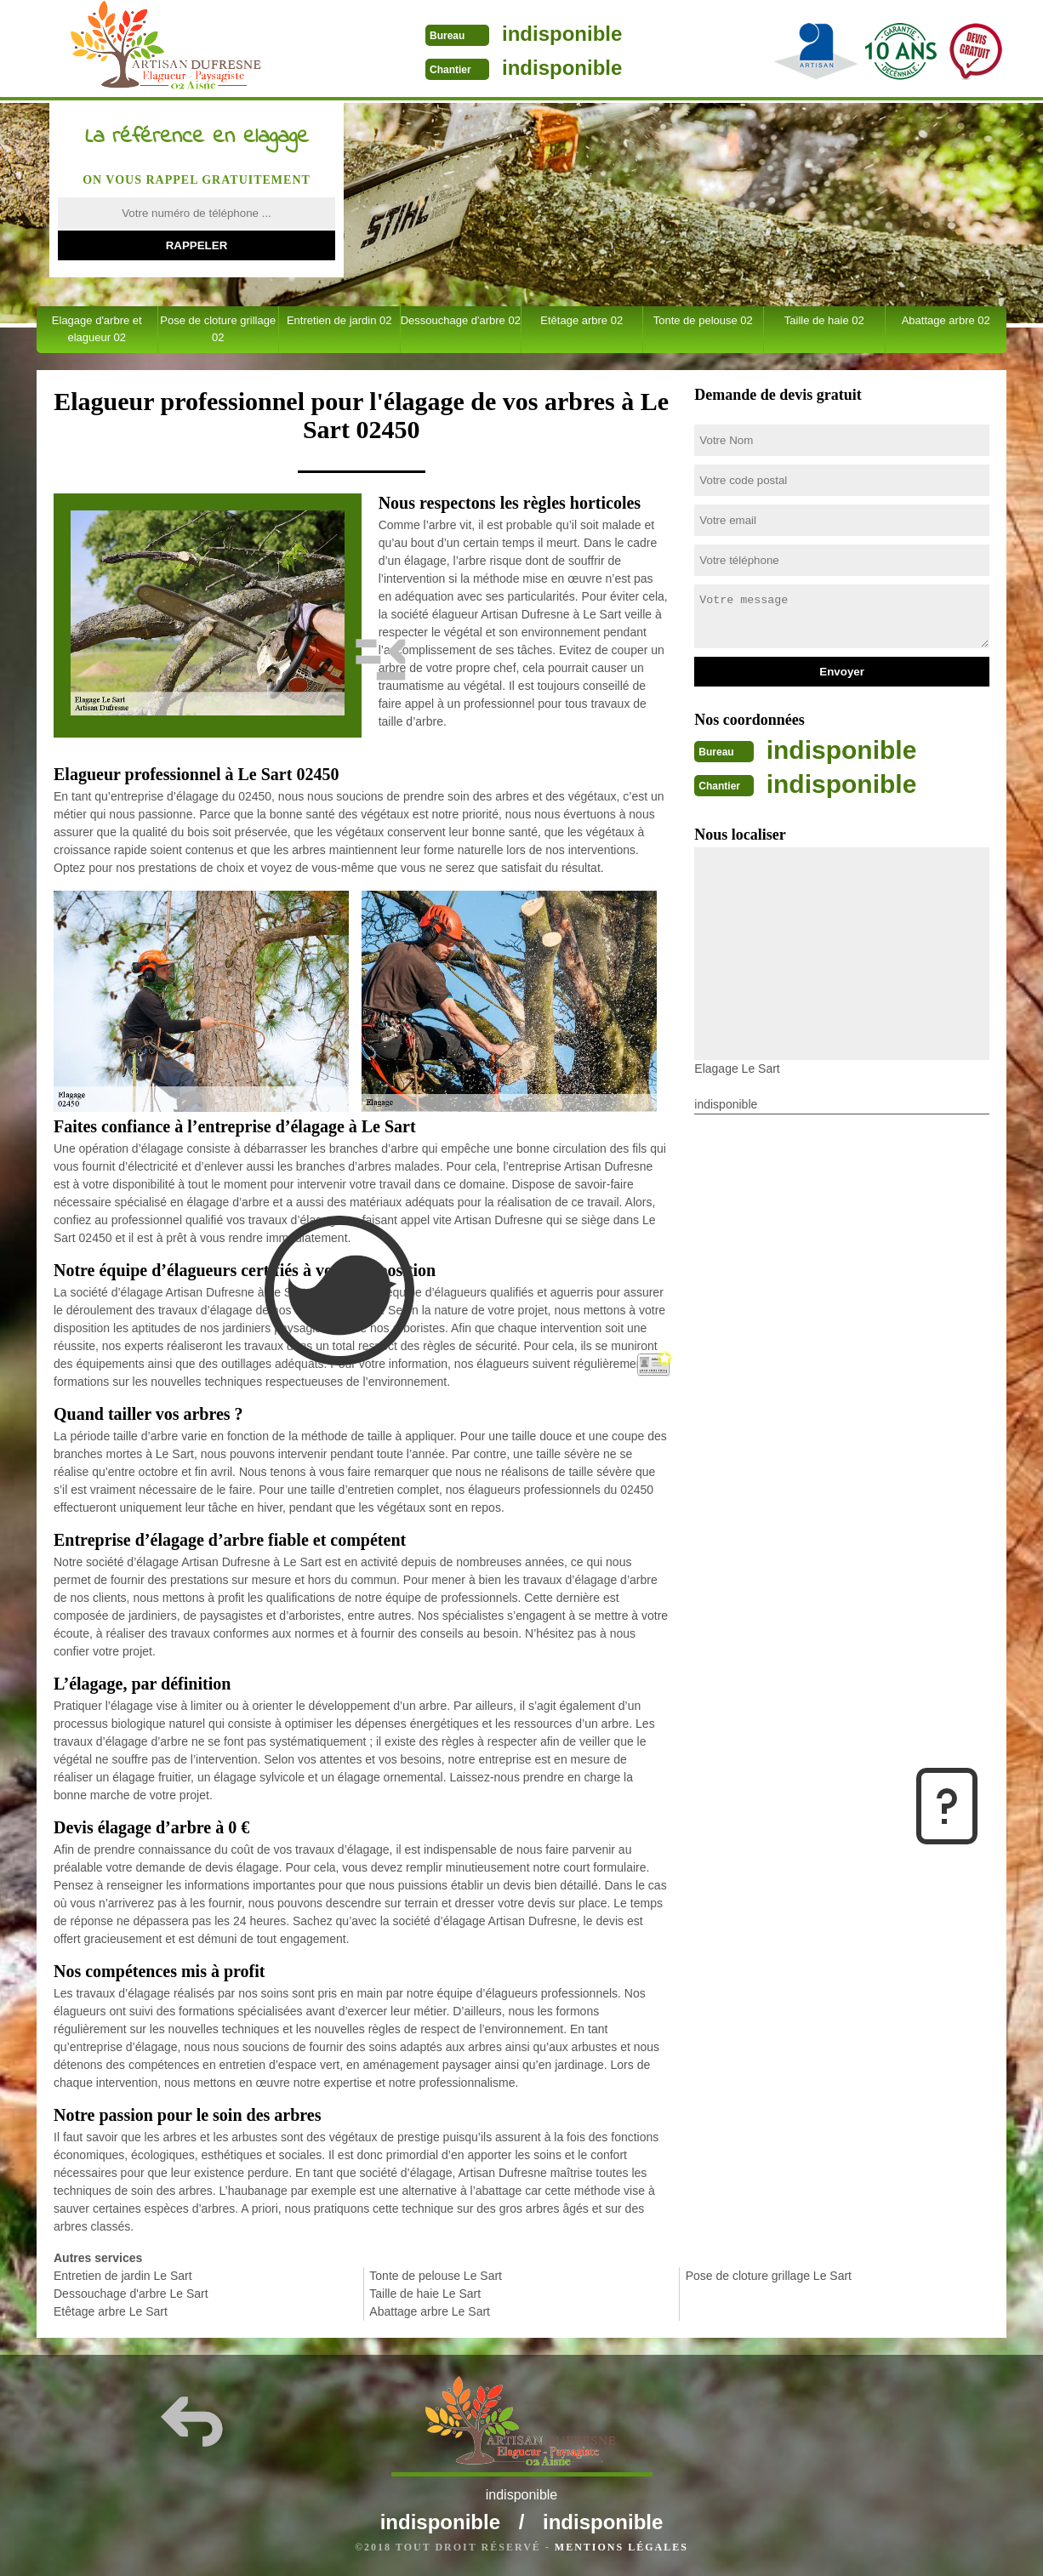 The image size is (1043, 2576). What do you see at coordinates (192, 2421) in the screenshot?
I see `undo the last action` at bounding box center [192, 2421].